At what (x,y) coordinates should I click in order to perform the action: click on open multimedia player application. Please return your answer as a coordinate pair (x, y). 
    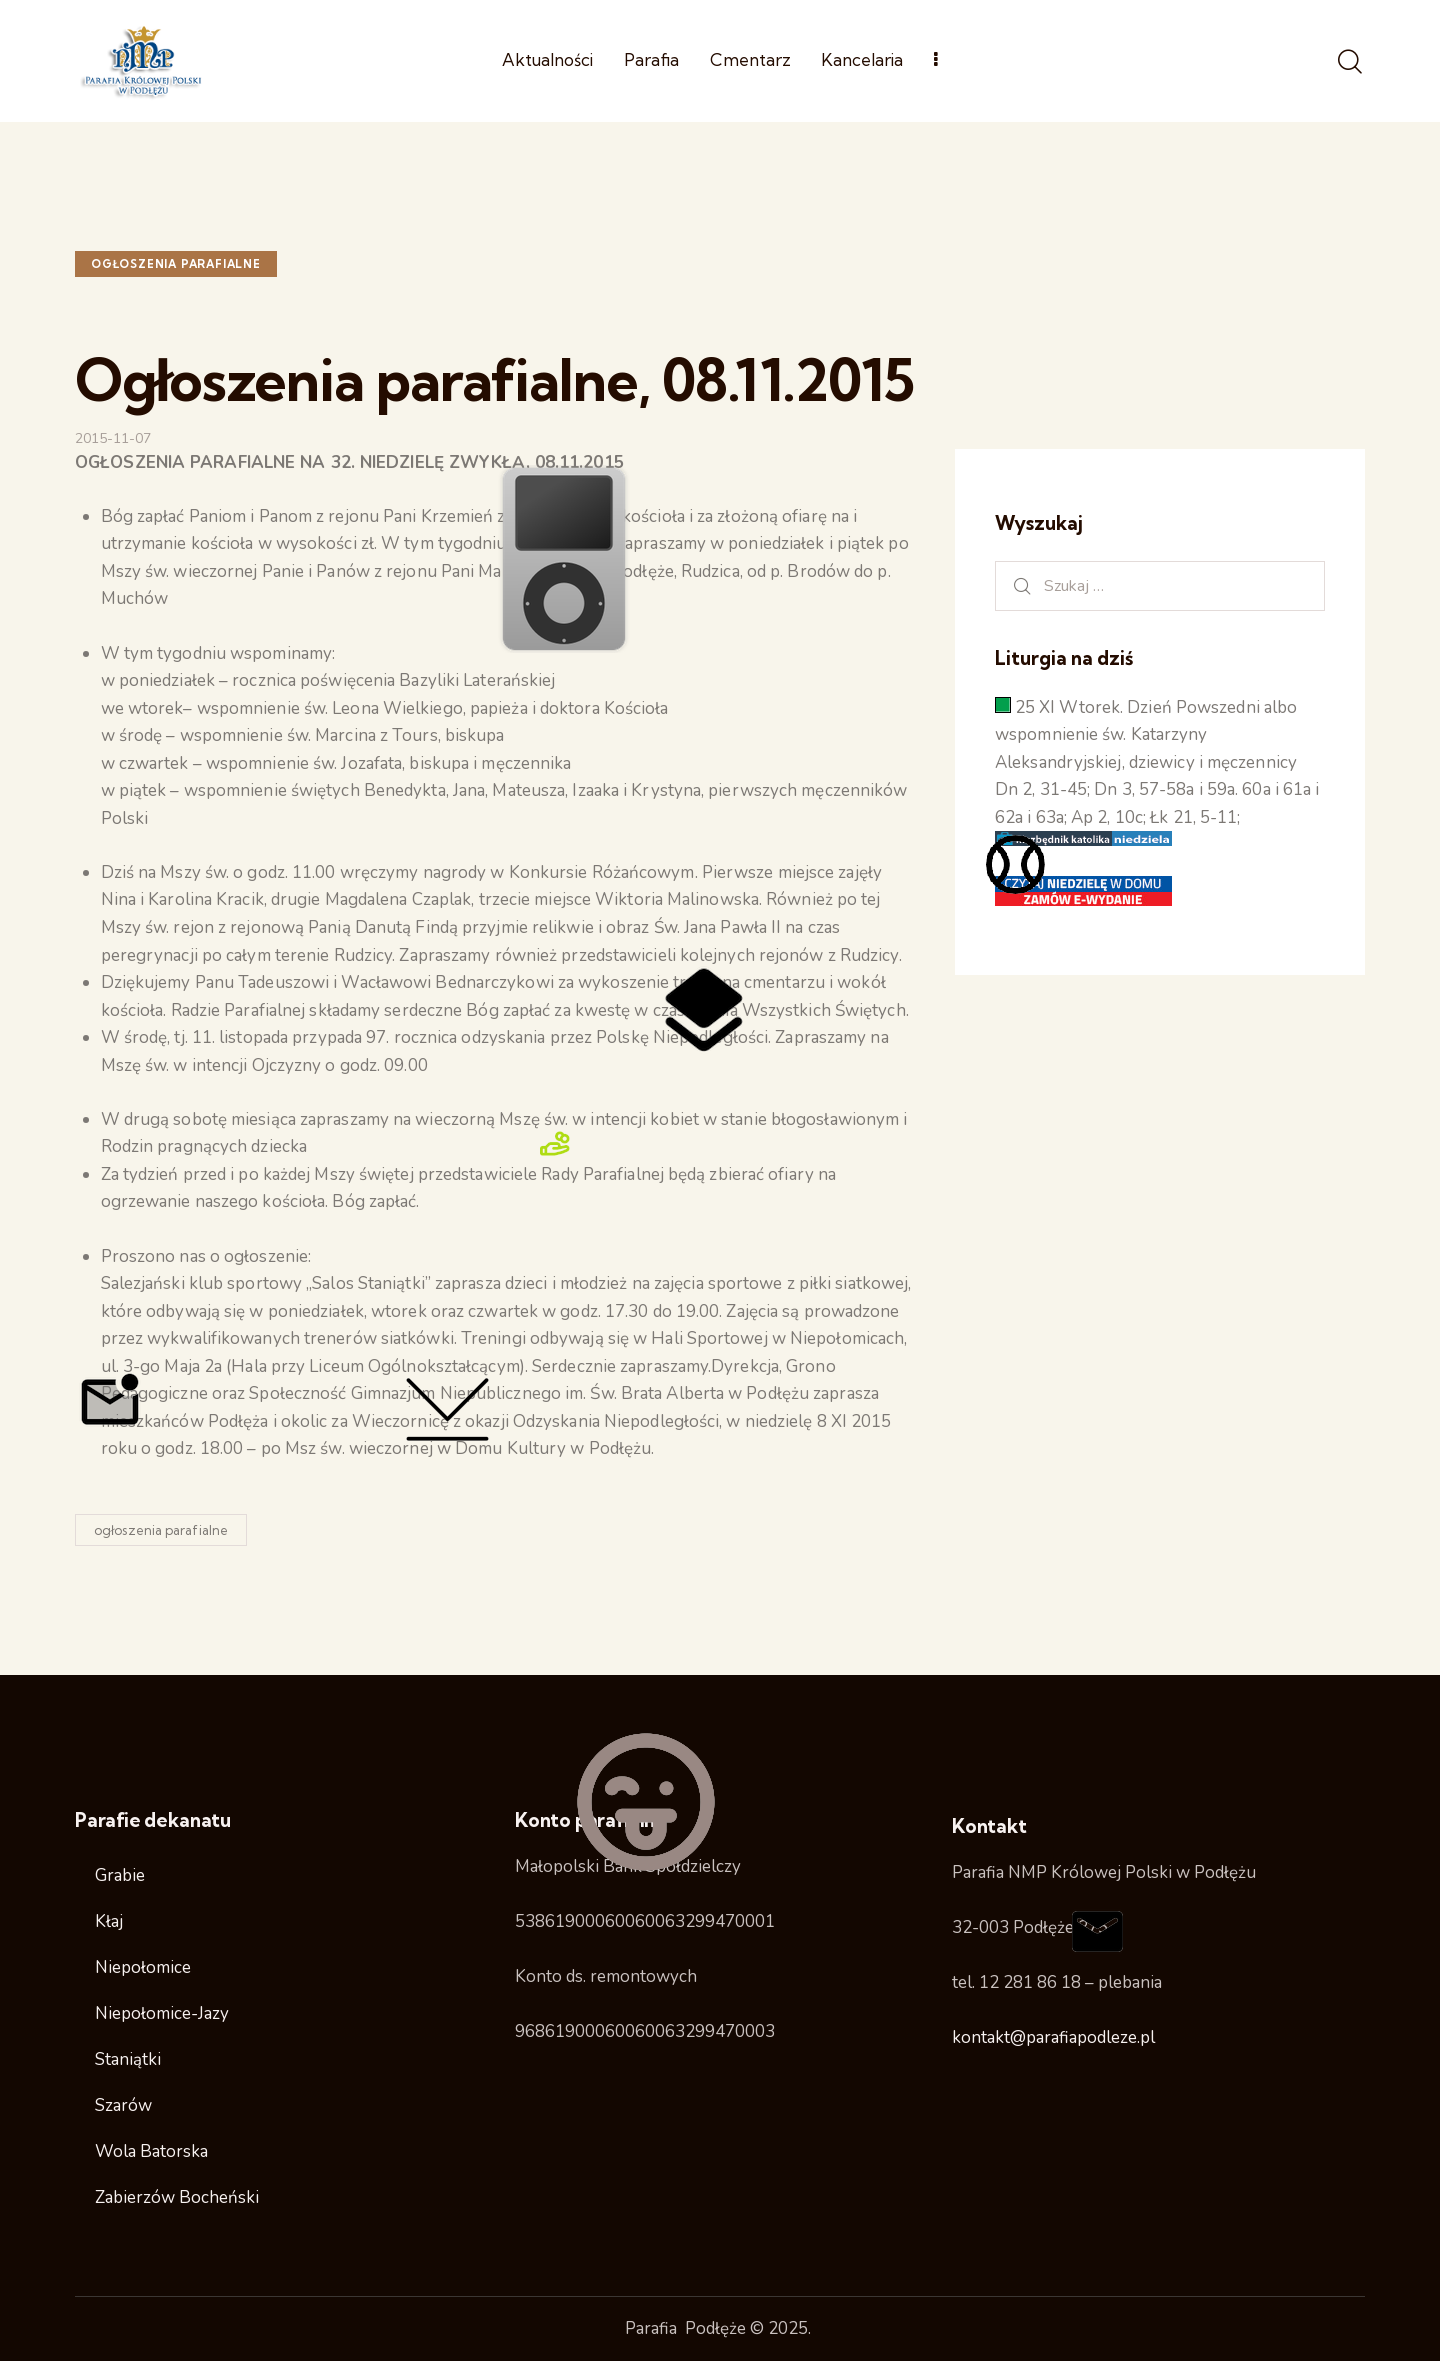
    Looking at the image, I should click on (564, 559).